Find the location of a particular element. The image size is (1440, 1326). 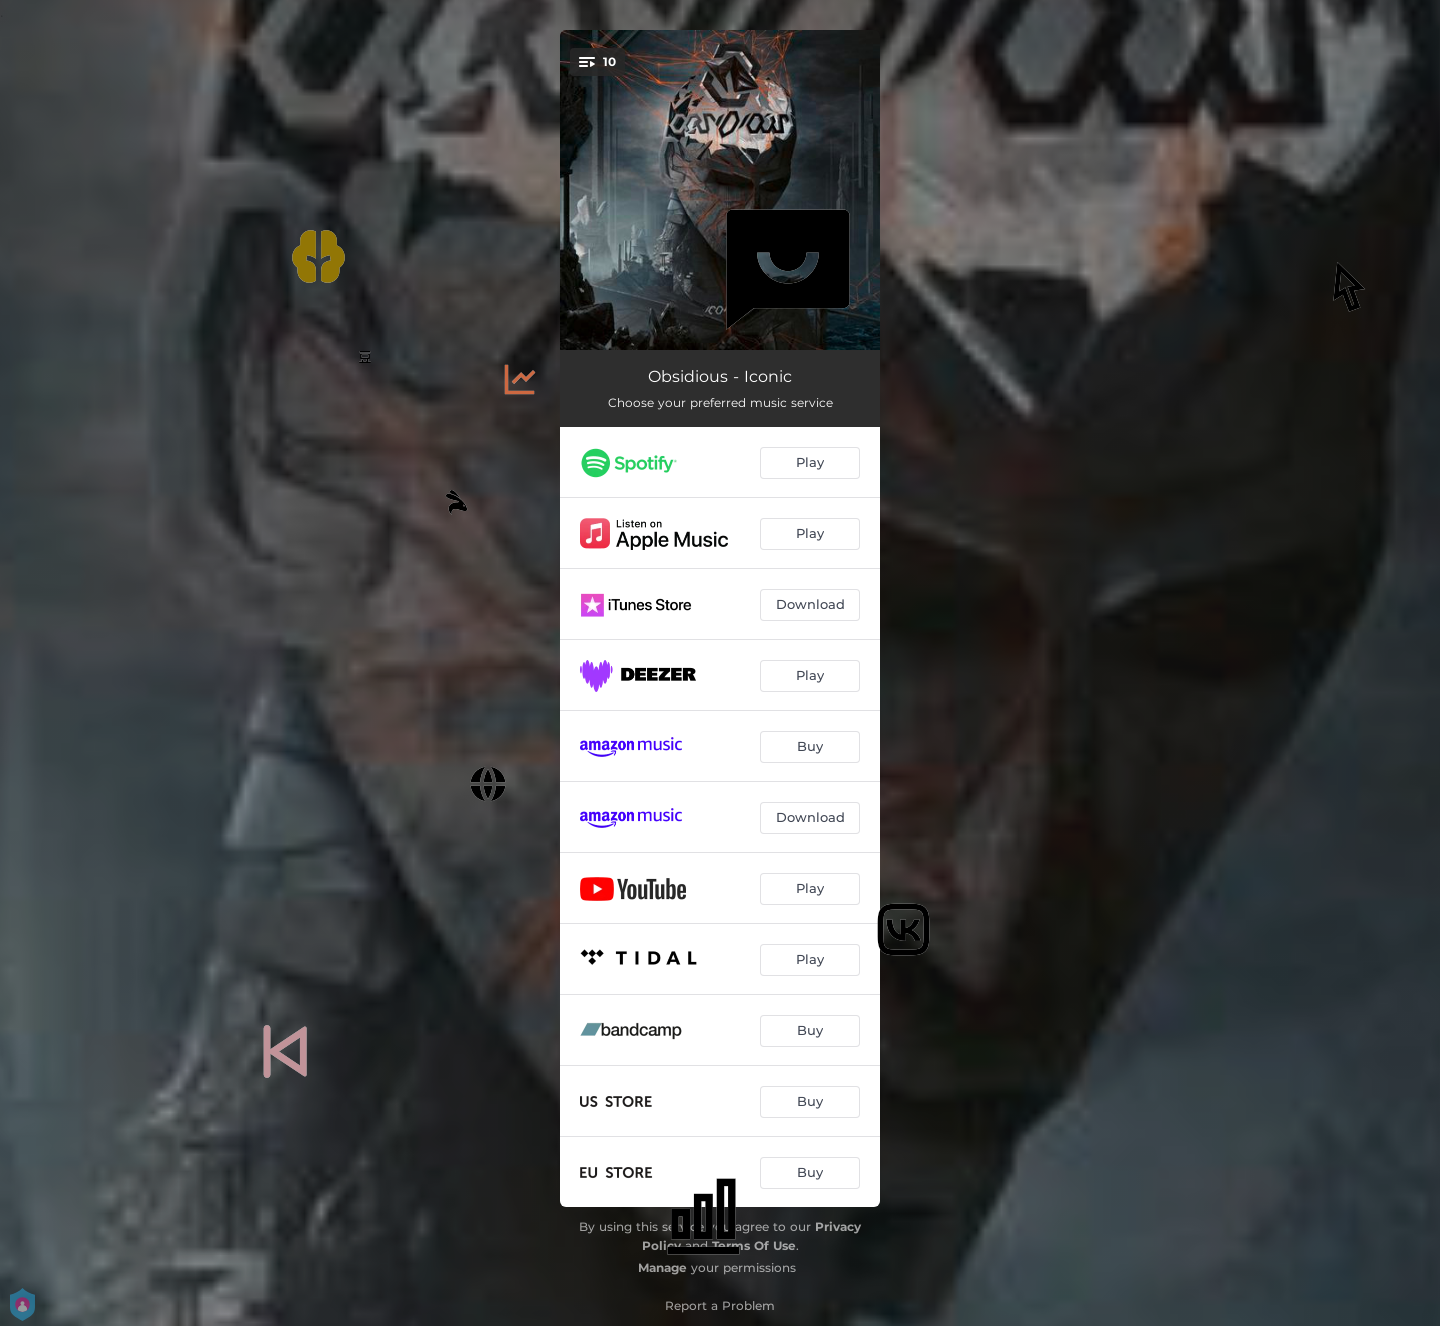

view analytics or performance data is located at coordinates (519, 379).